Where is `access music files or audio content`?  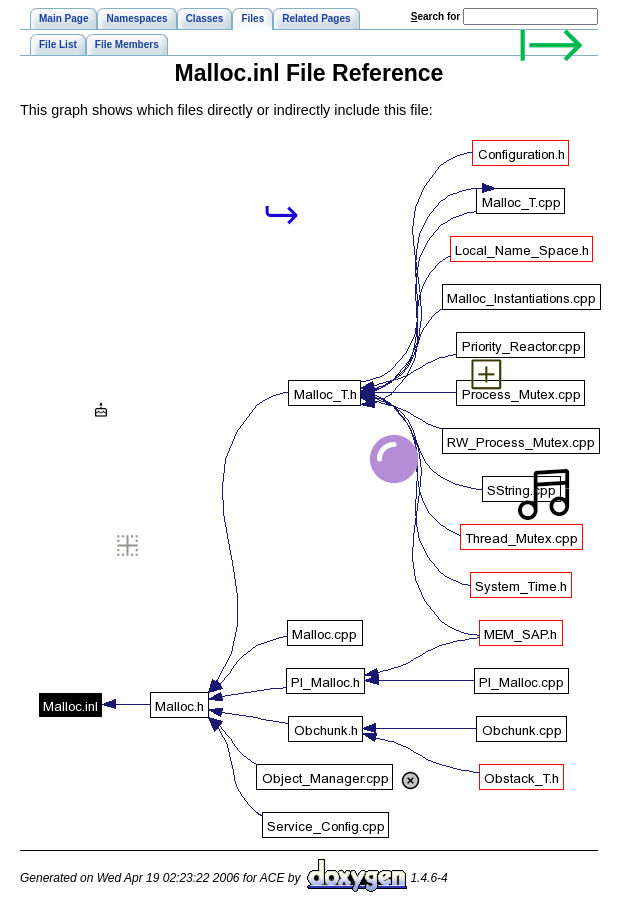 access music files or audio content is located at coordinates (545, 492).